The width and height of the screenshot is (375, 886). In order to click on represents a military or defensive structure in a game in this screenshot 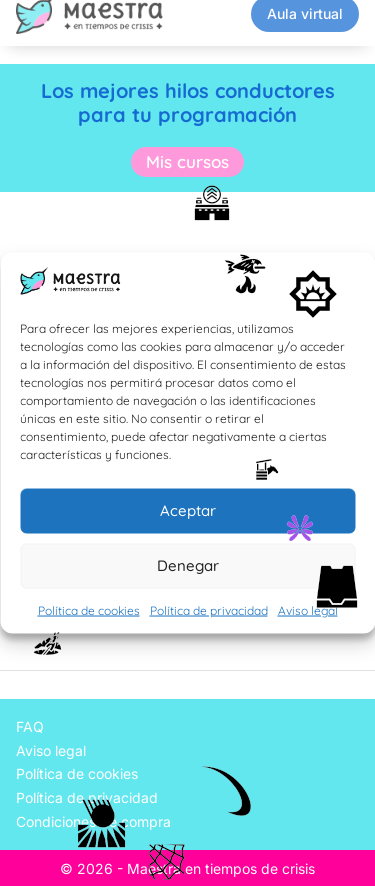, I will do `click(212, 203)`.